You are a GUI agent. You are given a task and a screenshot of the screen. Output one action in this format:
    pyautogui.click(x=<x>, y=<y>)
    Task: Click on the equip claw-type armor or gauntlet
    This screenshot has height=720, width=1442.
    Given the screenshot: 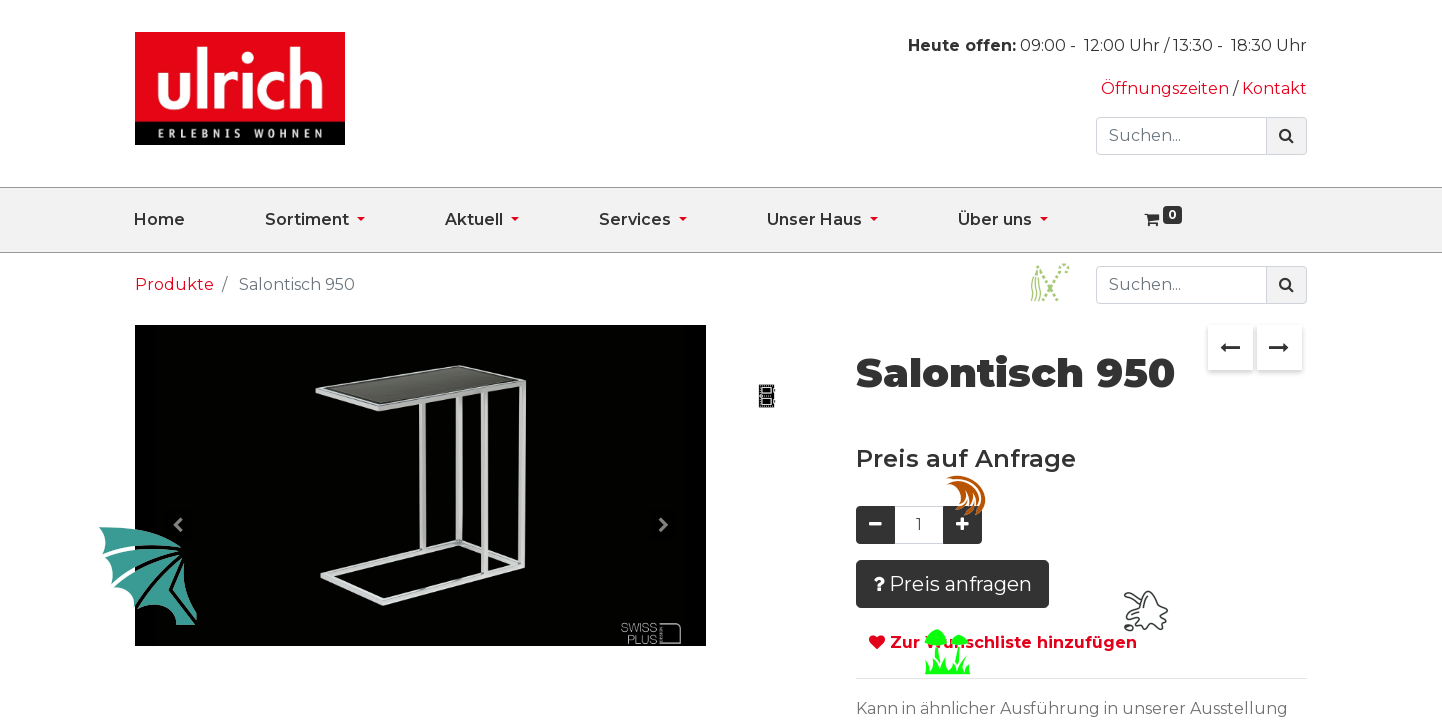 What is the action you would take?
    pyautogui.click(x=965, y=495)
    